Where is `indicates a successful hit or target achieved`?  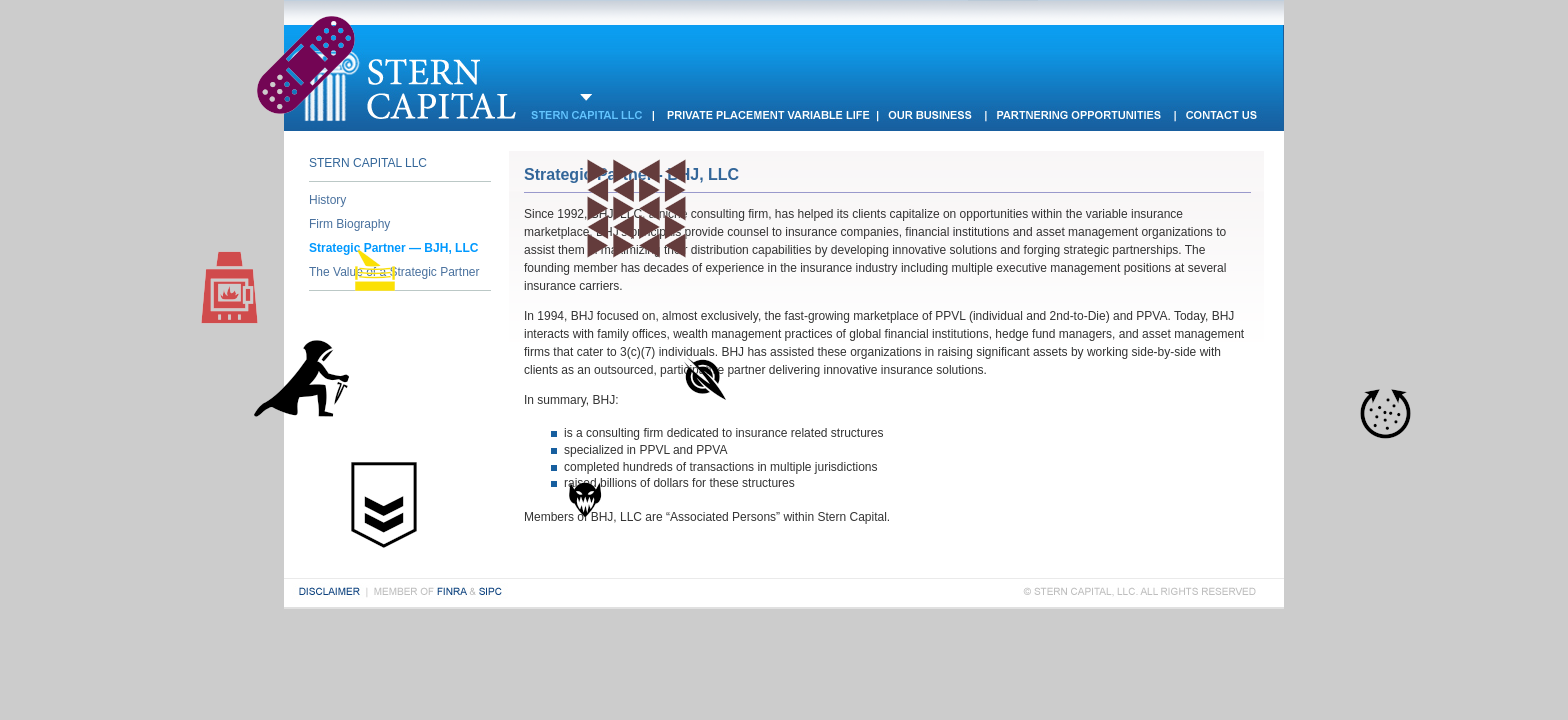 indicates a successful hit or target achieved is located at coordinates (705, 379).